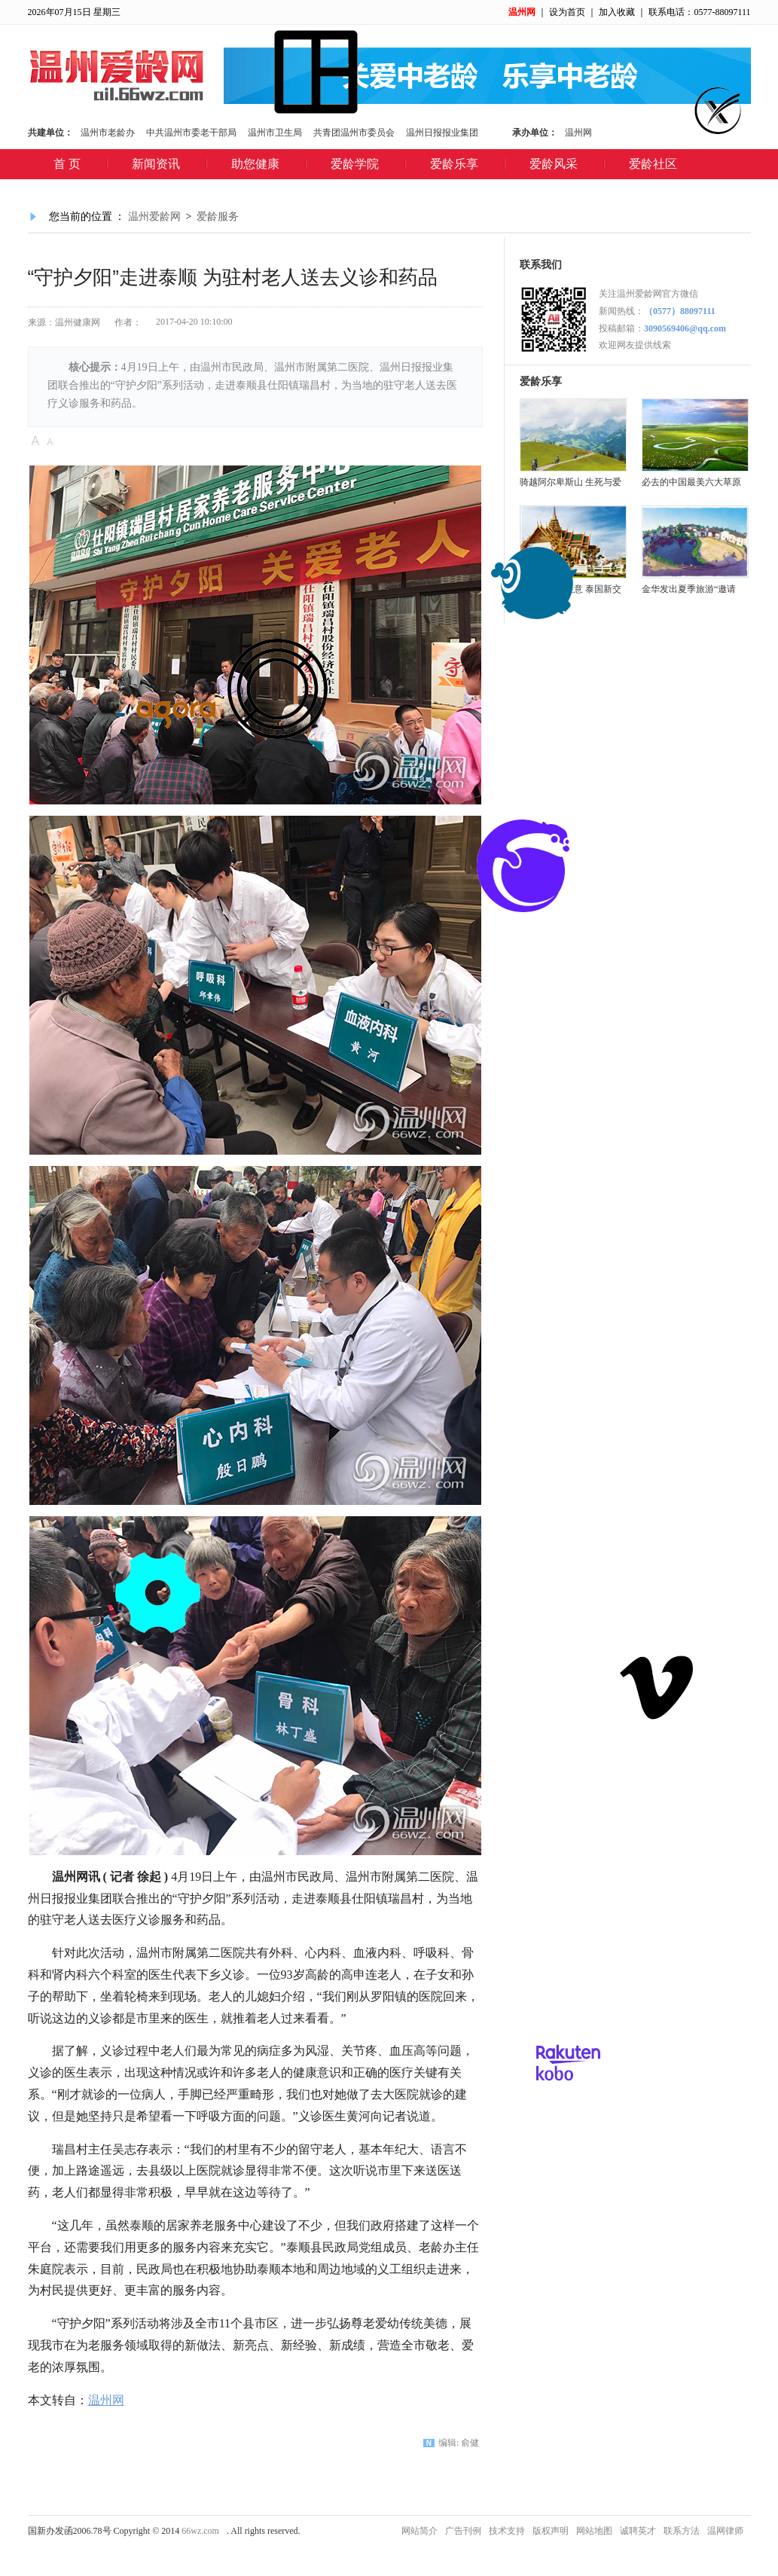  I want to click on open the Rakuten Kobo e-reader app, so click(568, 2062).